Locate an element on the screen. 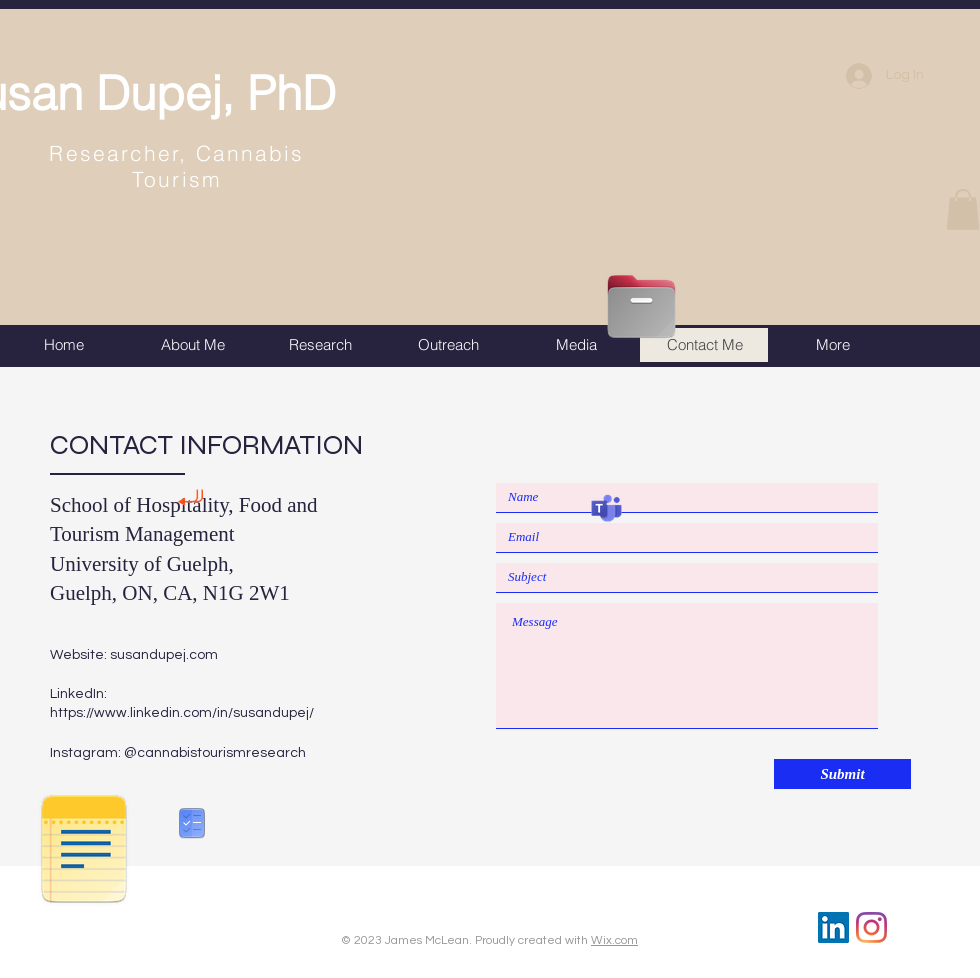 This screenshot has height=978, width=980. open the notes app is located at coordinates (84, 849).